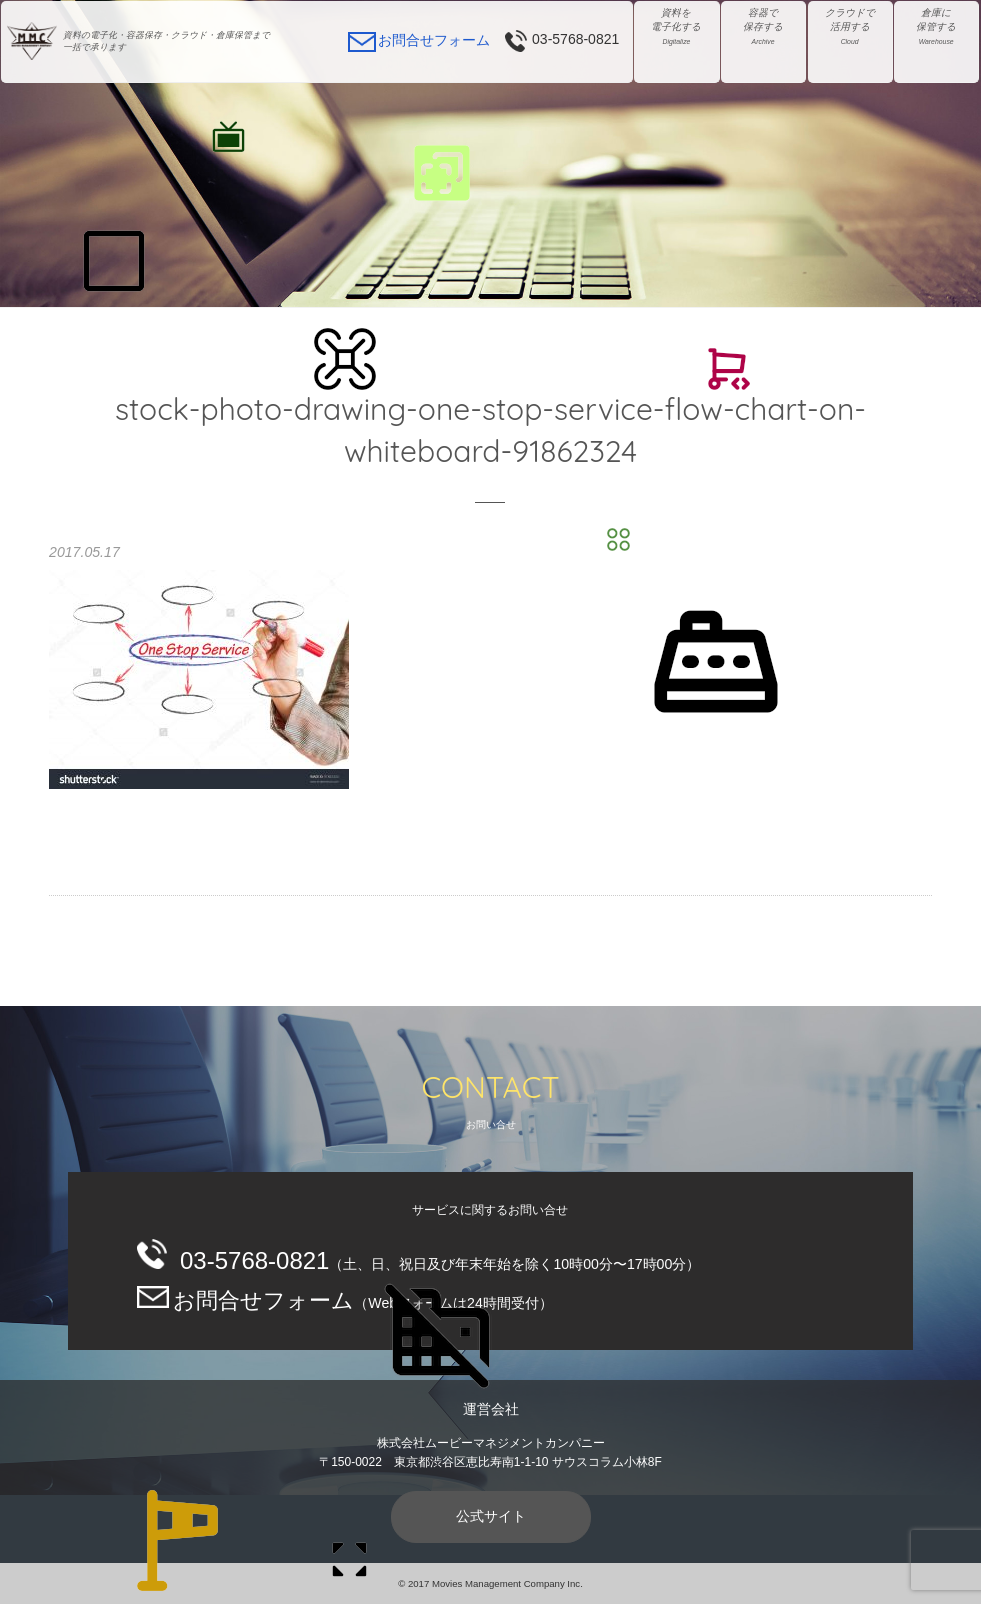 The image size is (981, 1604). What do you see at coordinates (228, 138) in the screenshot?
I see `watch TV or video content` at bounding box center [228, 138].